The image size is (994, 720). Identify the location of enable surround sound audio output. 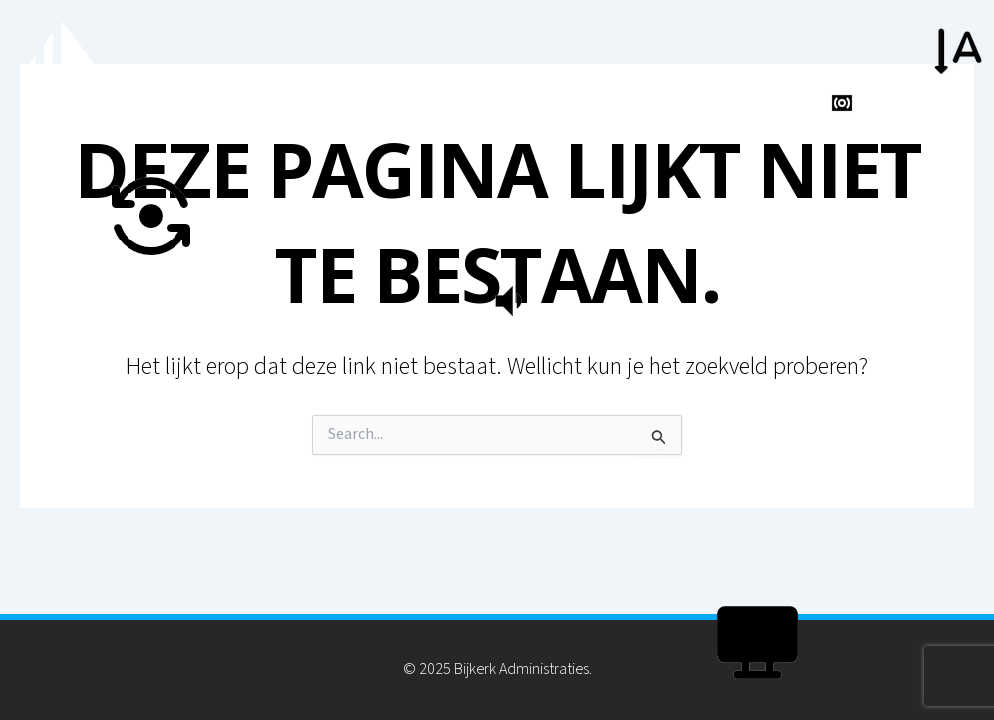
(842, 103).